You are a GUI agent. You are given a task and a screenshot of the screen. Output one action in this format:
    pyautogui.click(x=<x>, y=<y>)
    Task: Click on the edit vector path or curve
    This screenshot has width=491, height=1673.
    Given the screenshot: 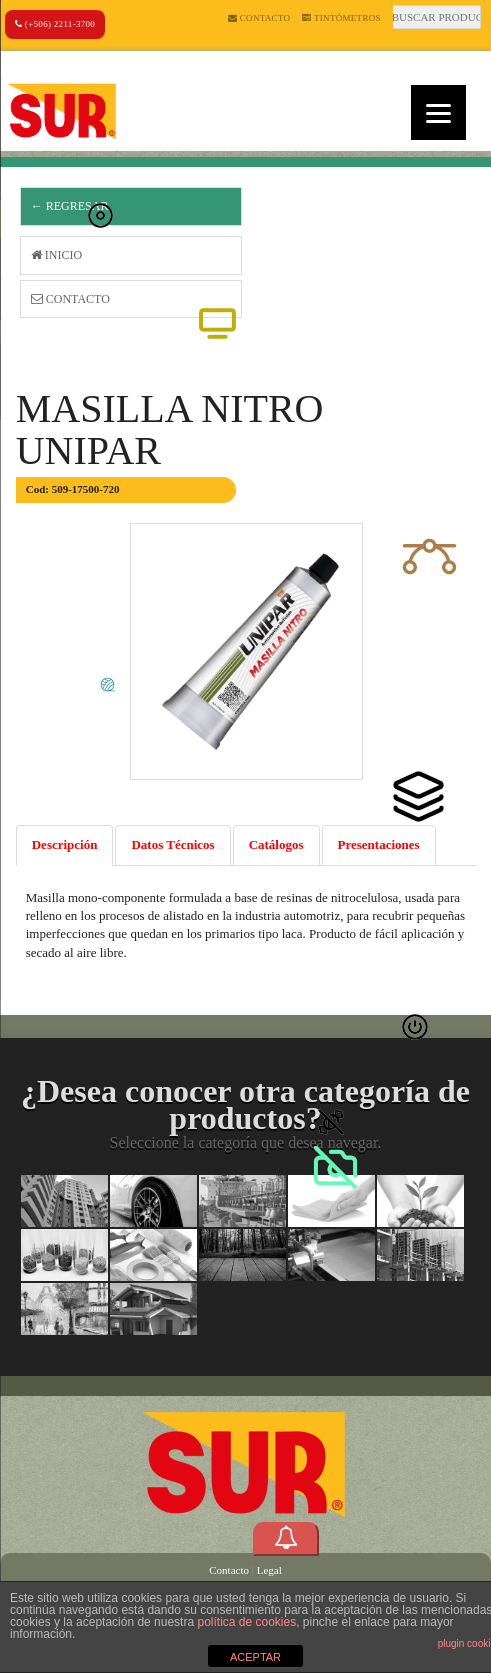 What is the action you would take?
    pyautogui.click(x=429, y=556)
    